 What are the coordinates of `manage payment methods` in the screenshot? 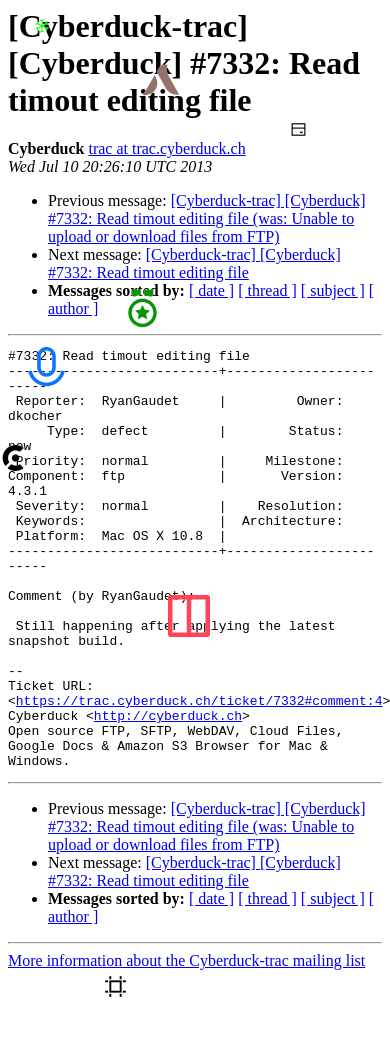 It's located at (298, 129).